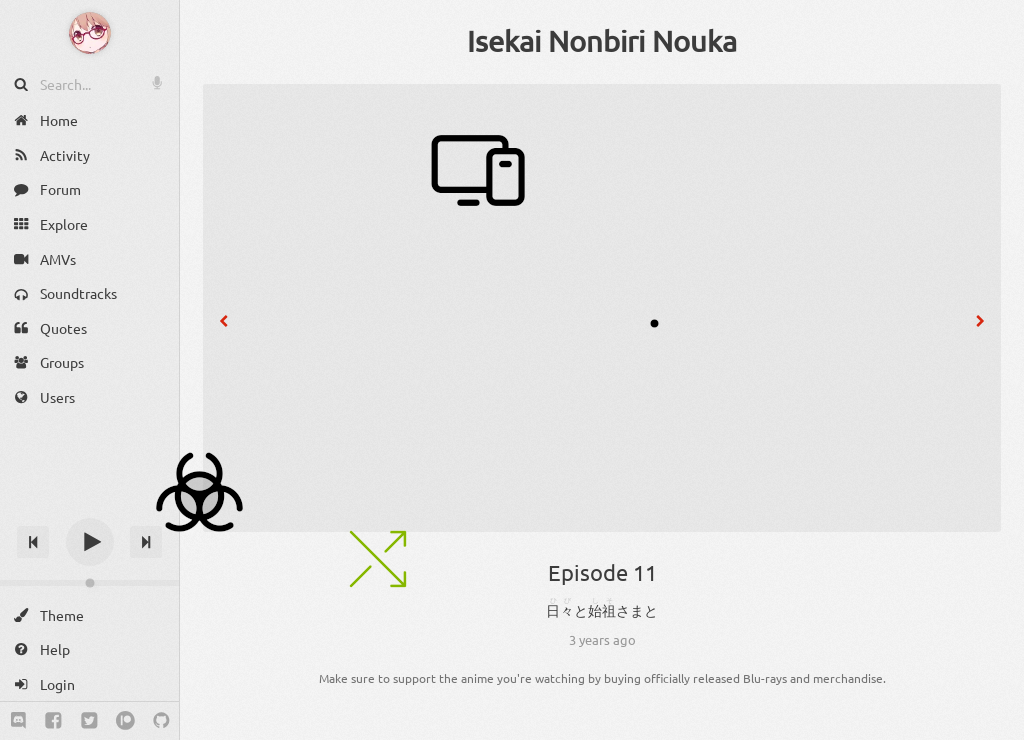  I want to click on indicates an unread notification or new item, so click(654, 323).